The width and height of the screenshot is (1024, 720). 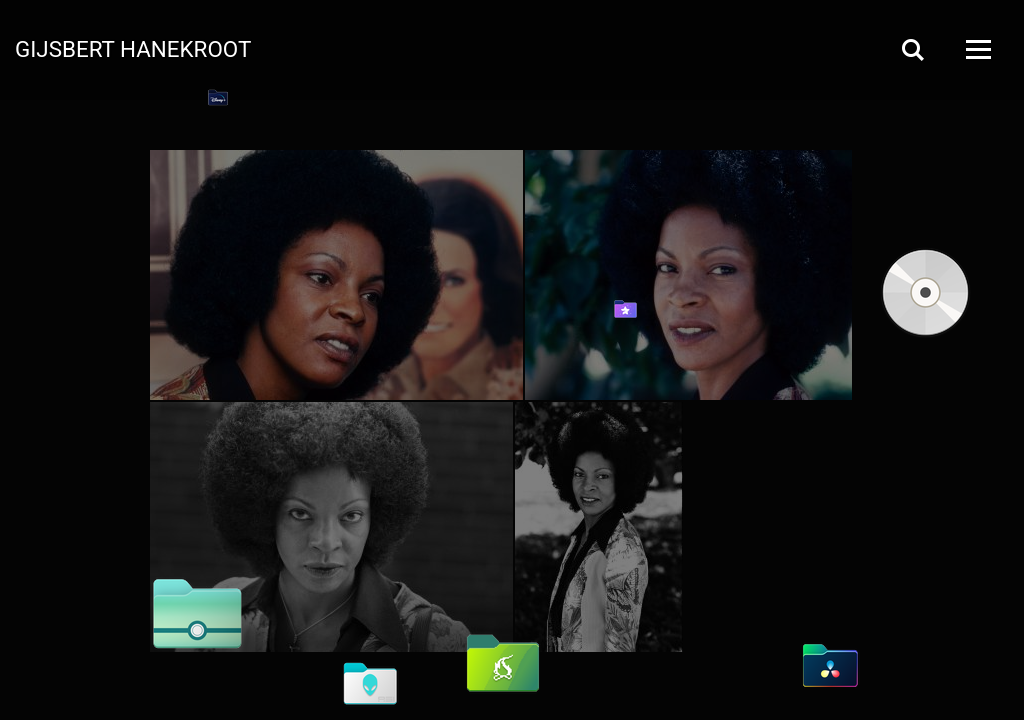 I want to click on open davinci resolve project files folder, so click(x=830, y=667).